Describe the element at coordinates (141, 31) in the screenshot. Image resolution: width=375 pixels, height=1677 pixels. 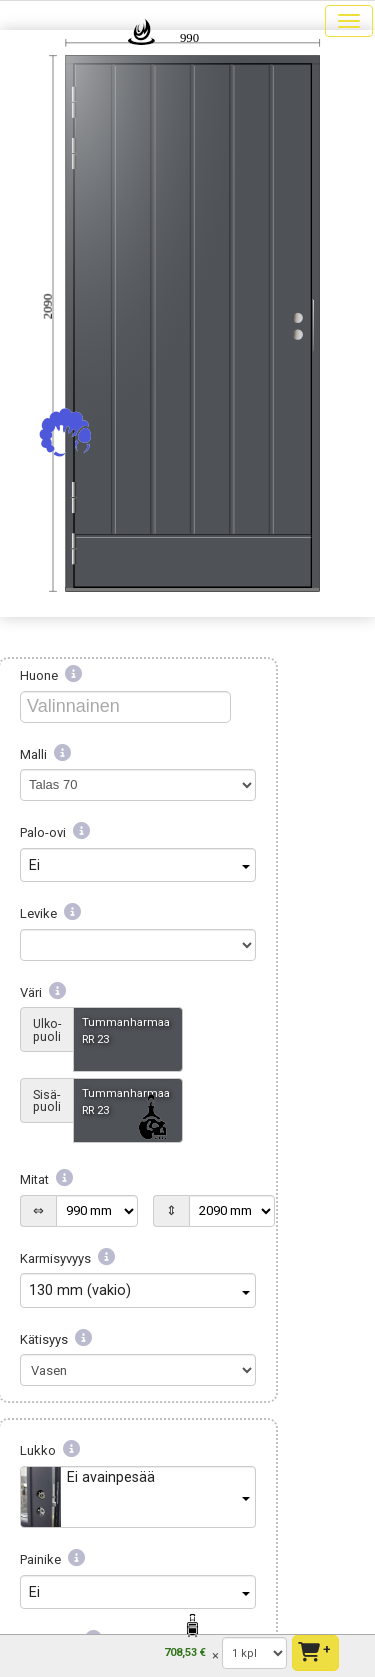
I see `indicates a fire hazard or danger zone` at that location.